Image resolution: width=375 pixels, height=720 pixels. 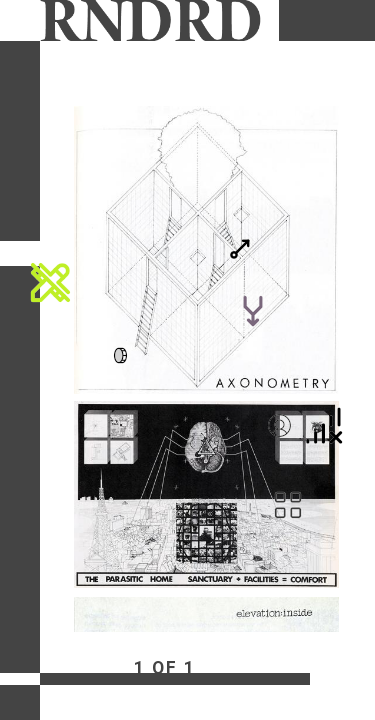 I want to click on tools or settings unavailable, so click(x=50, y=282).